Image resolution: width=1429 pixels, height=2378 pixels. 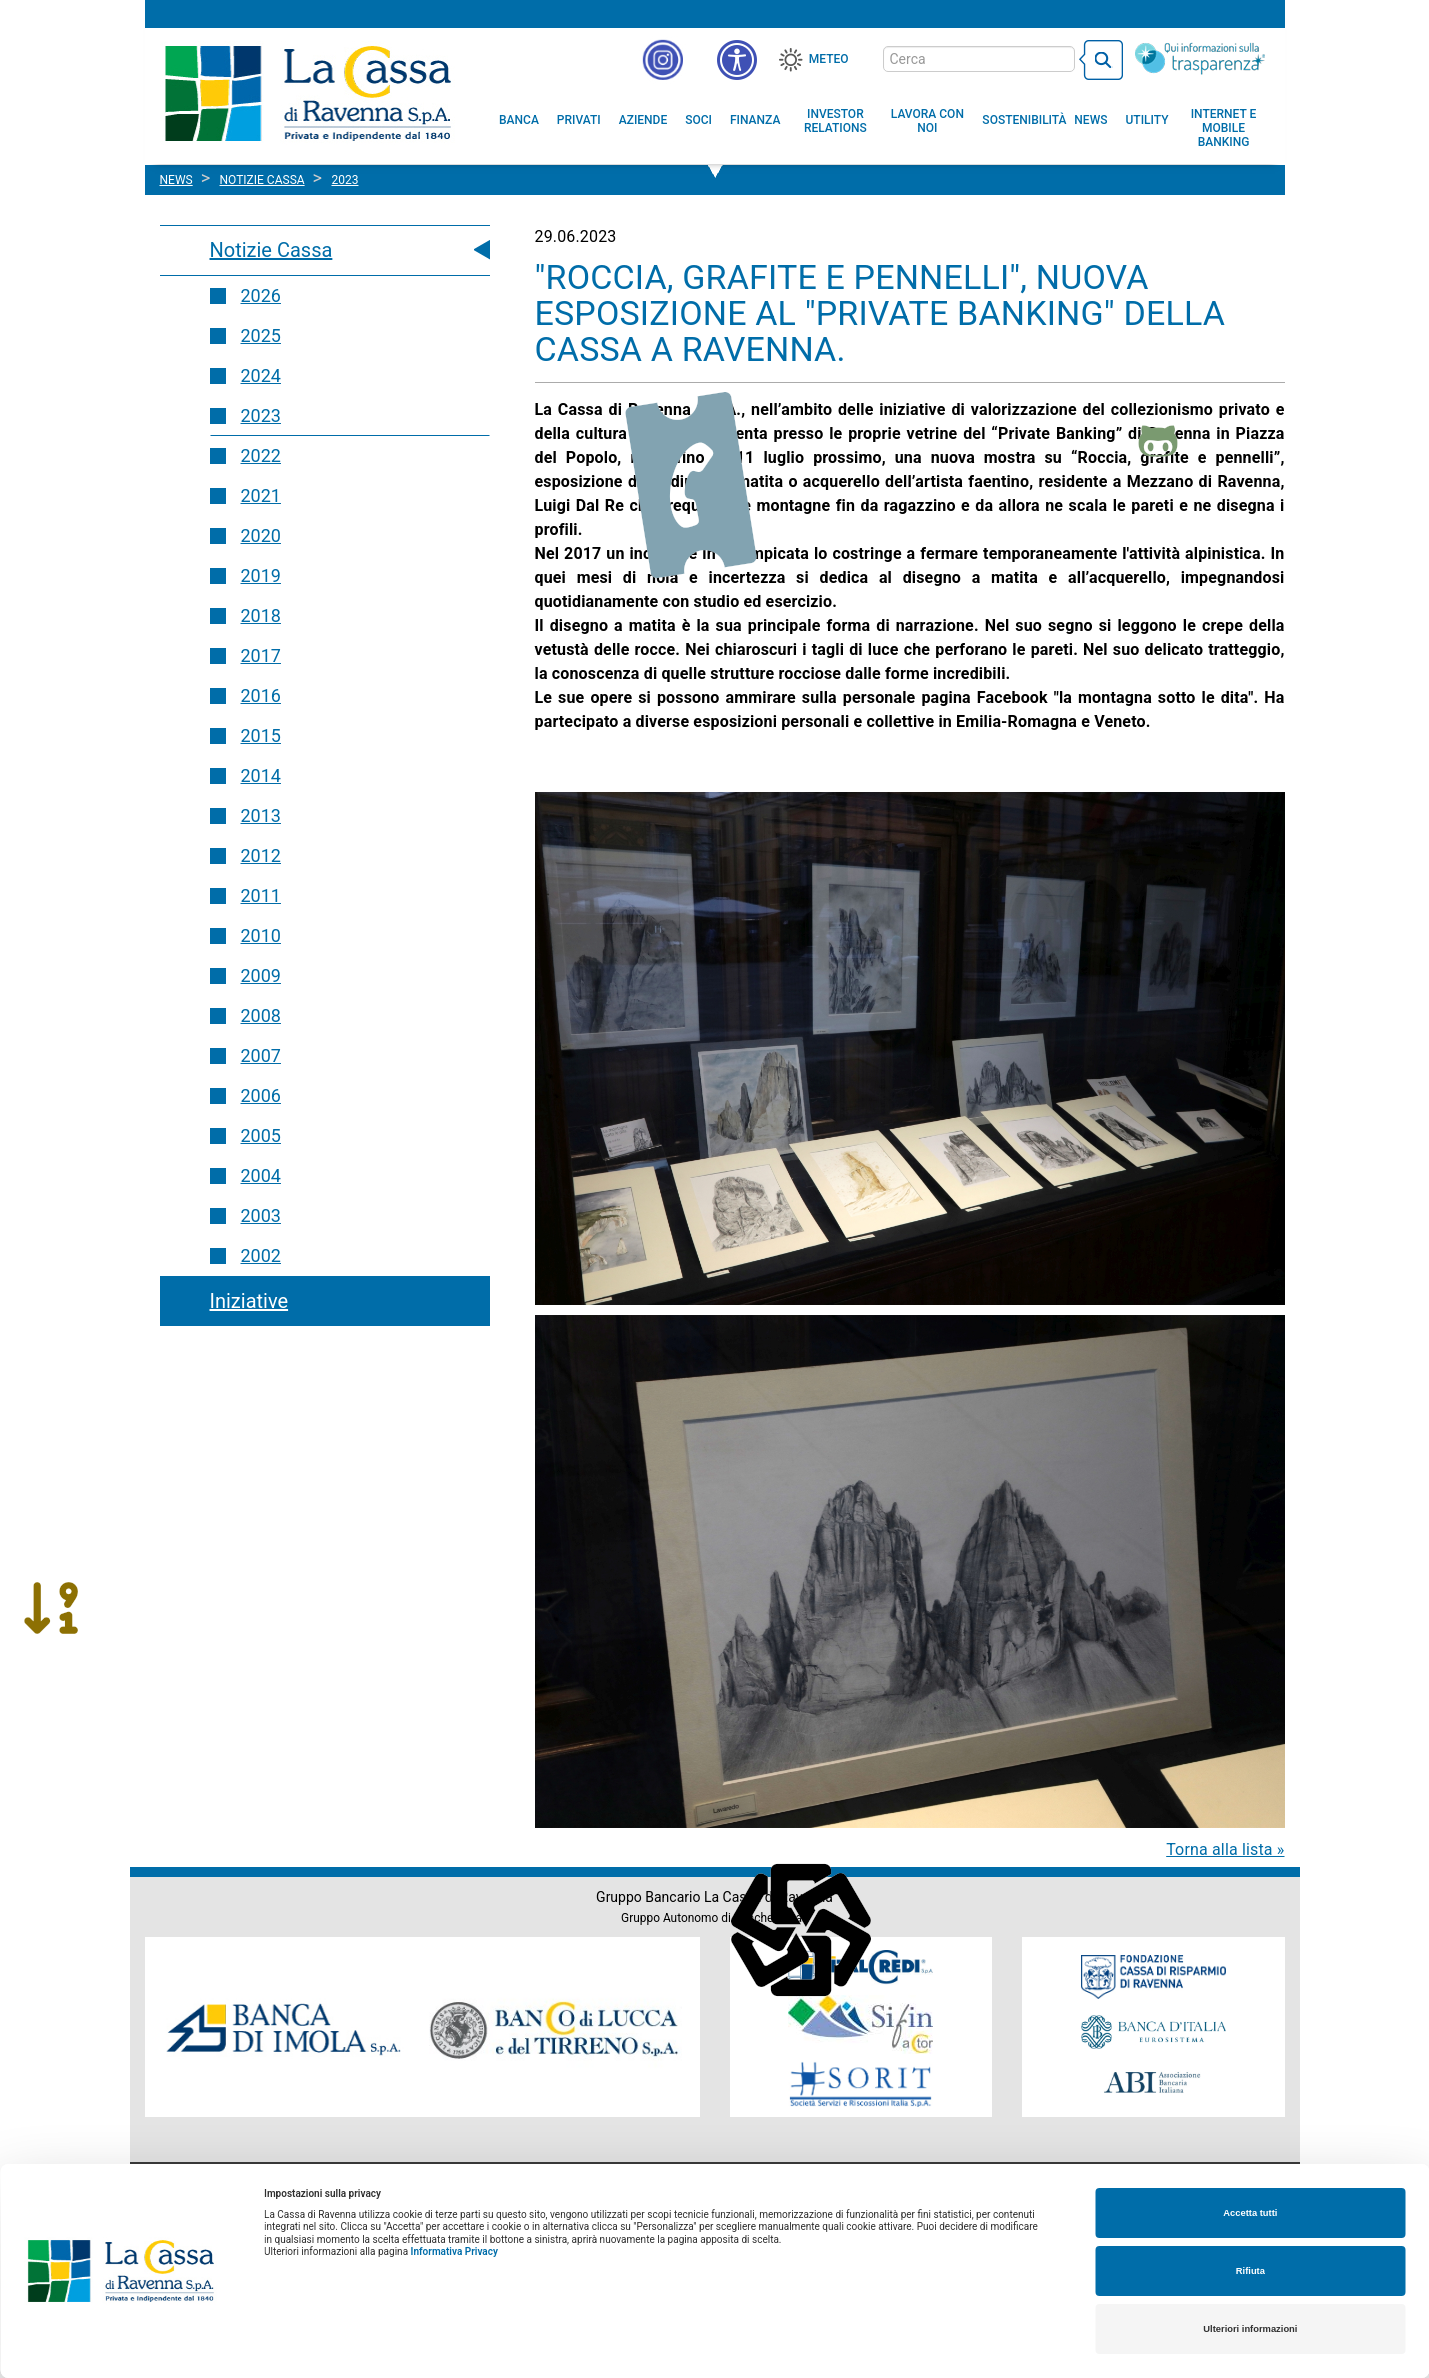 I want to click on open the Allociné app for movie listings and reviews, so click(x=691, y=485).